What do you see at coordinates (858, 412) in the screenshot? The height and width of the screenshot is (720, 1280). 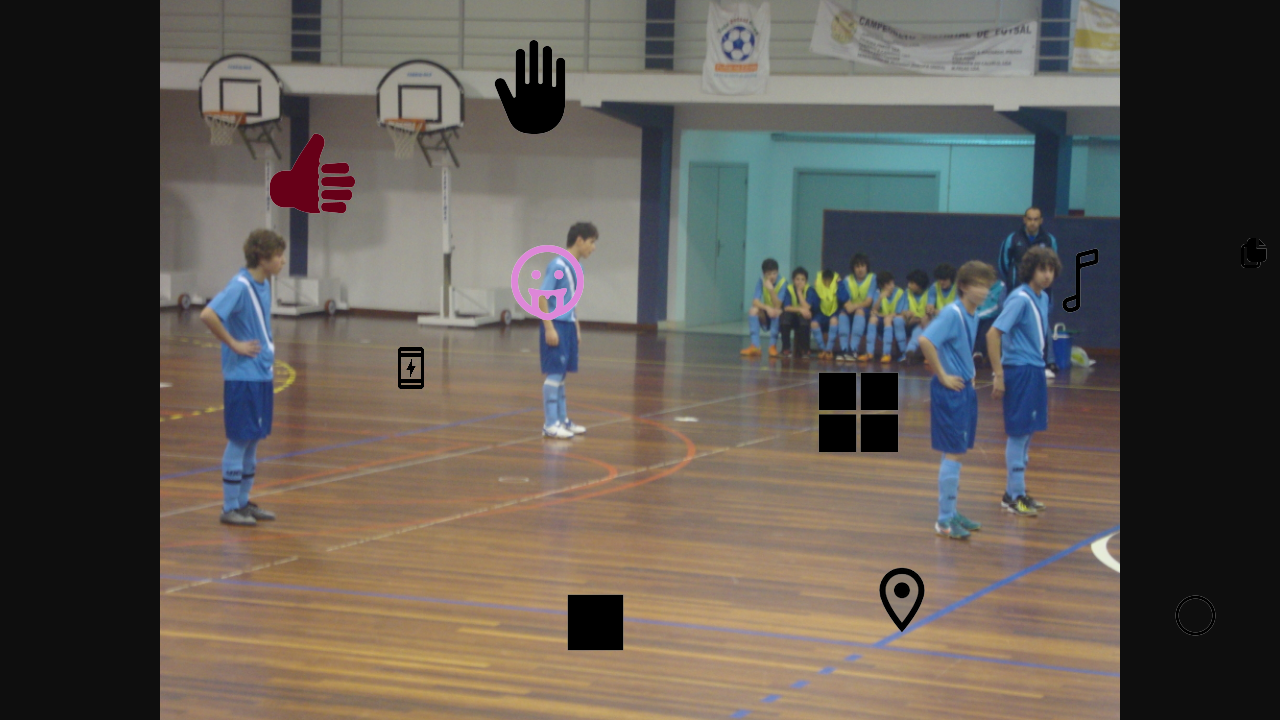 I see `sign in with Microsoft account` at bounding box center [858, 412].